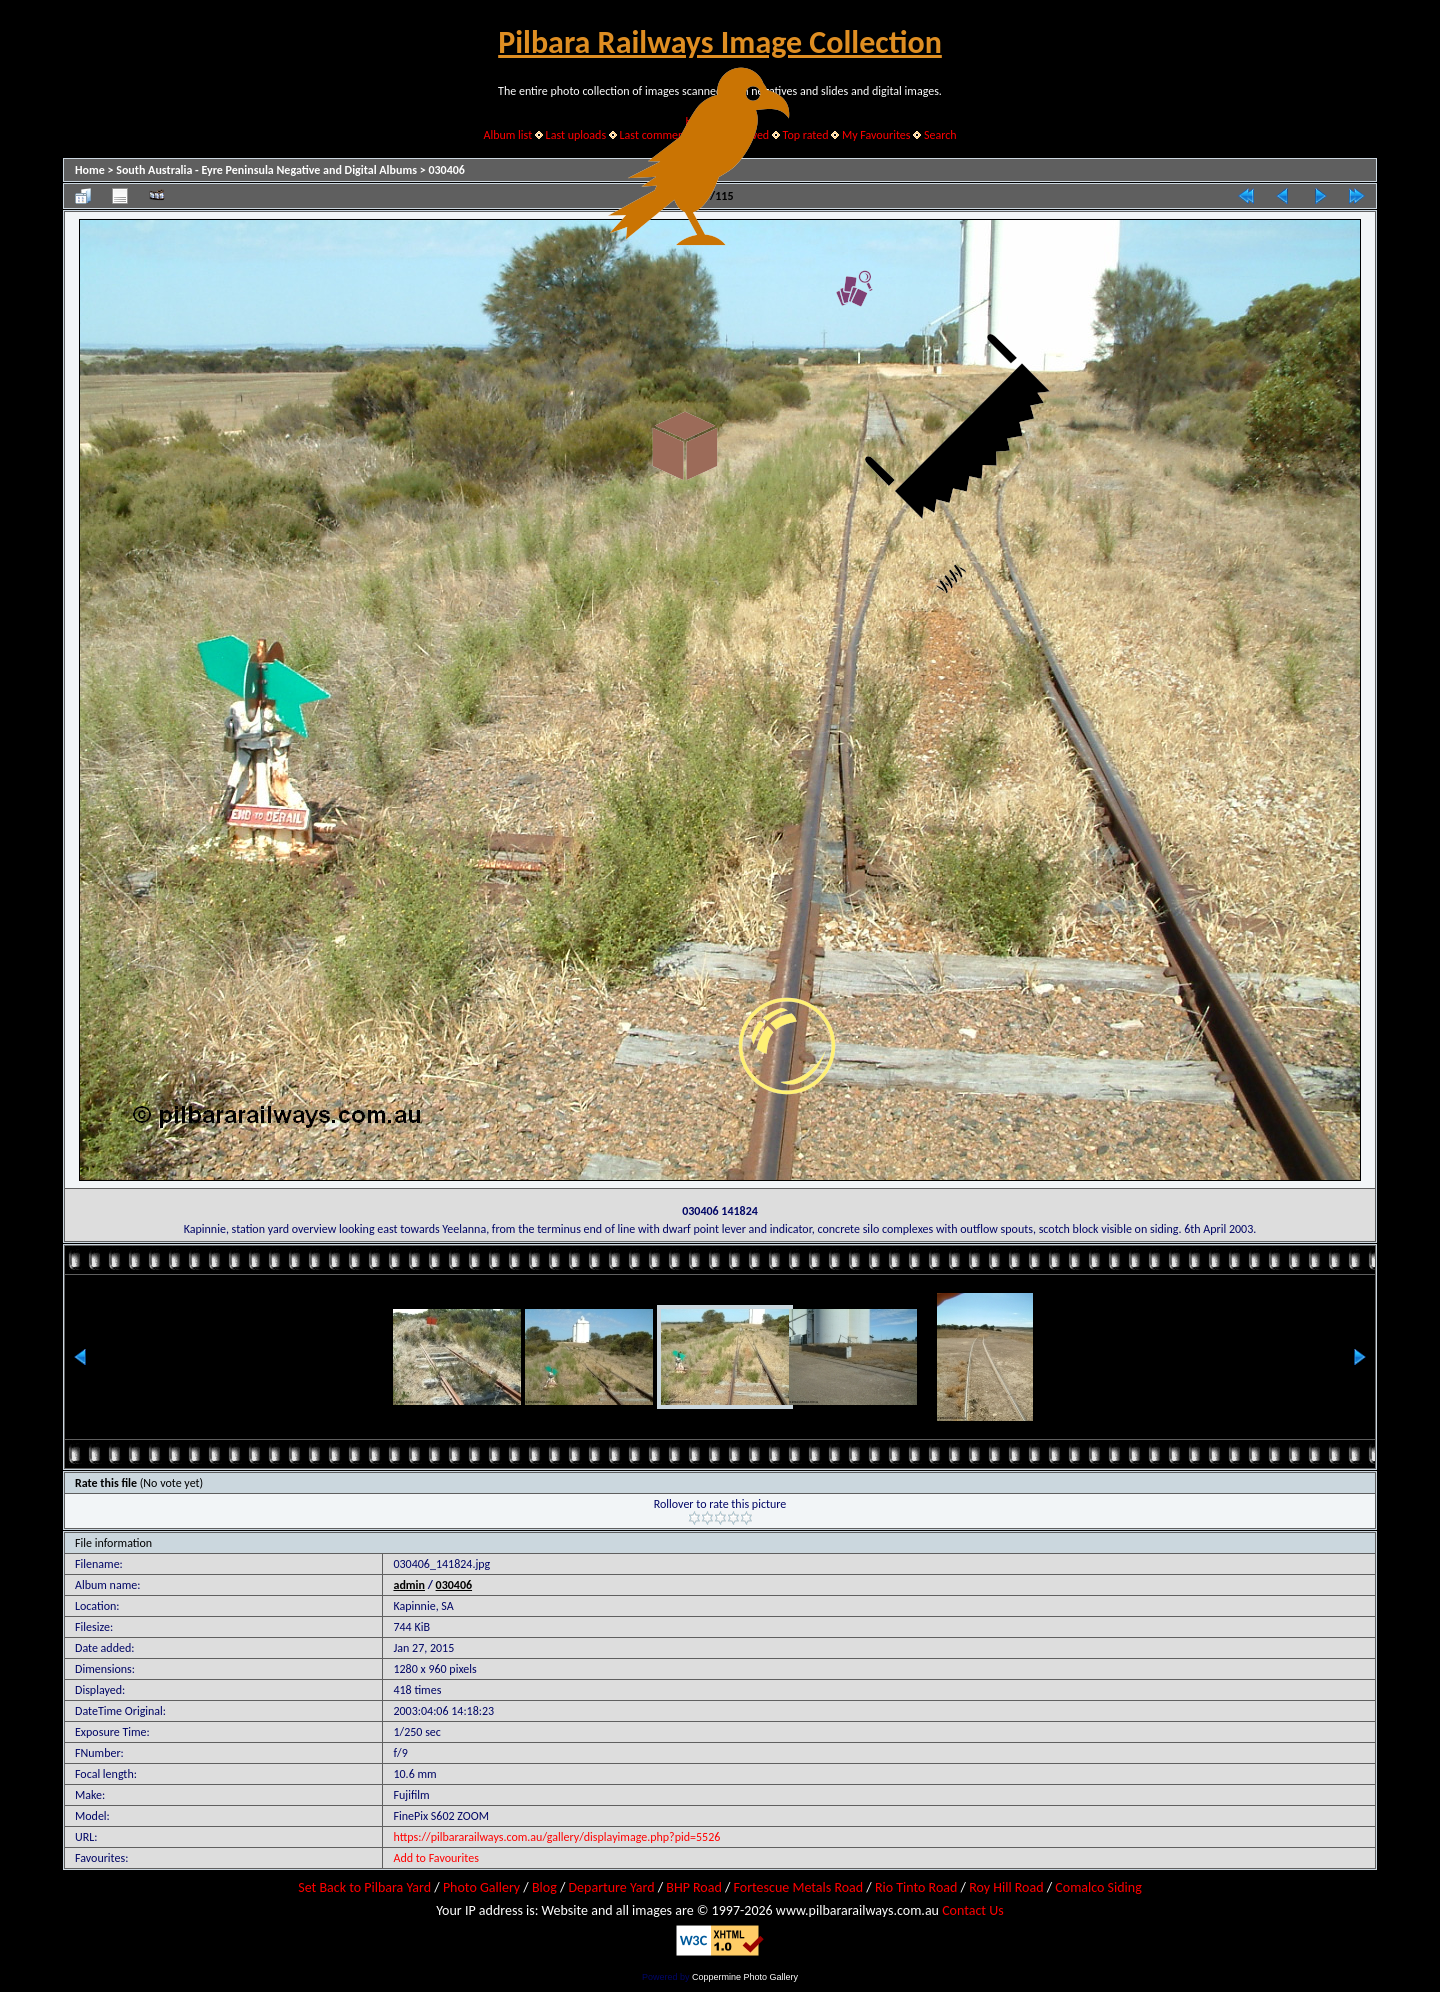 The image size is (1440, 1992). What do you see at coordinates (957, 426) in the screenshot?
I see `access woodworking or crafting tools` at bounding box center [957, 426].